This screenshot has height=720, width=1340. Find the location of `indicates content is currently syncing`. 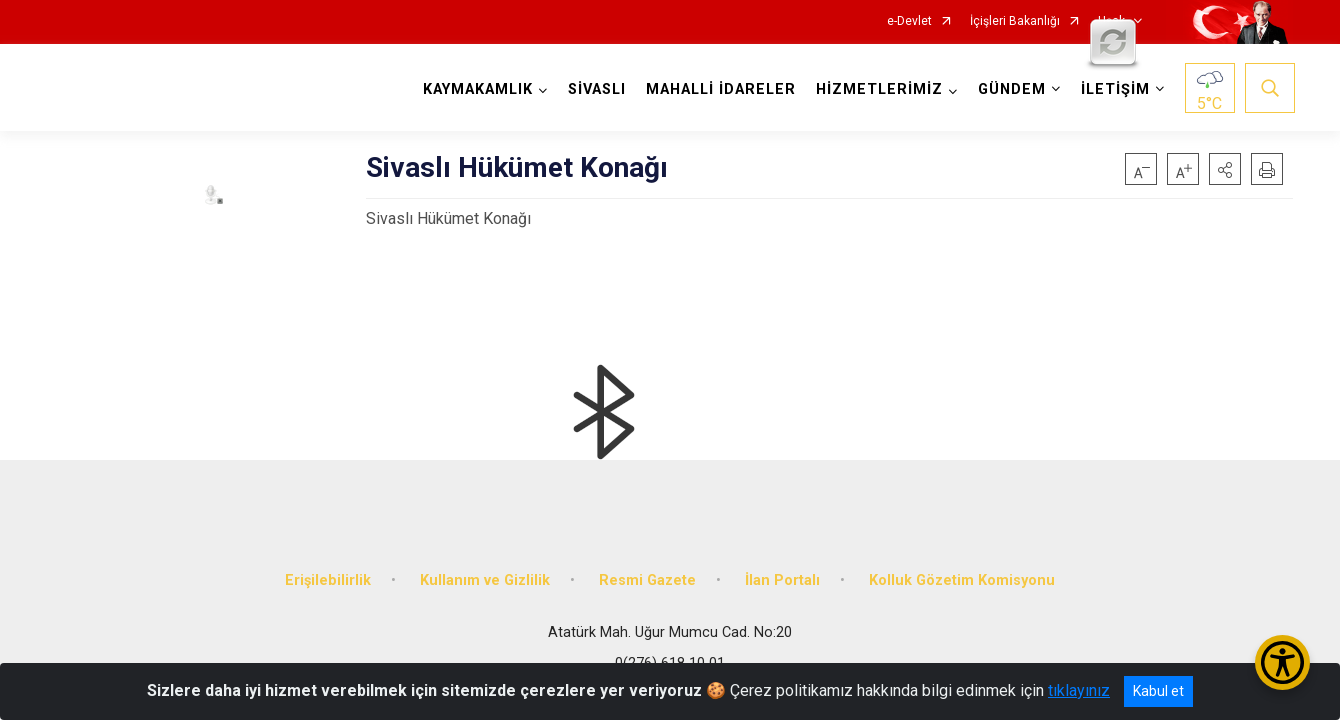

indicates content is currently syncing is located at coordinates (1113, 44).